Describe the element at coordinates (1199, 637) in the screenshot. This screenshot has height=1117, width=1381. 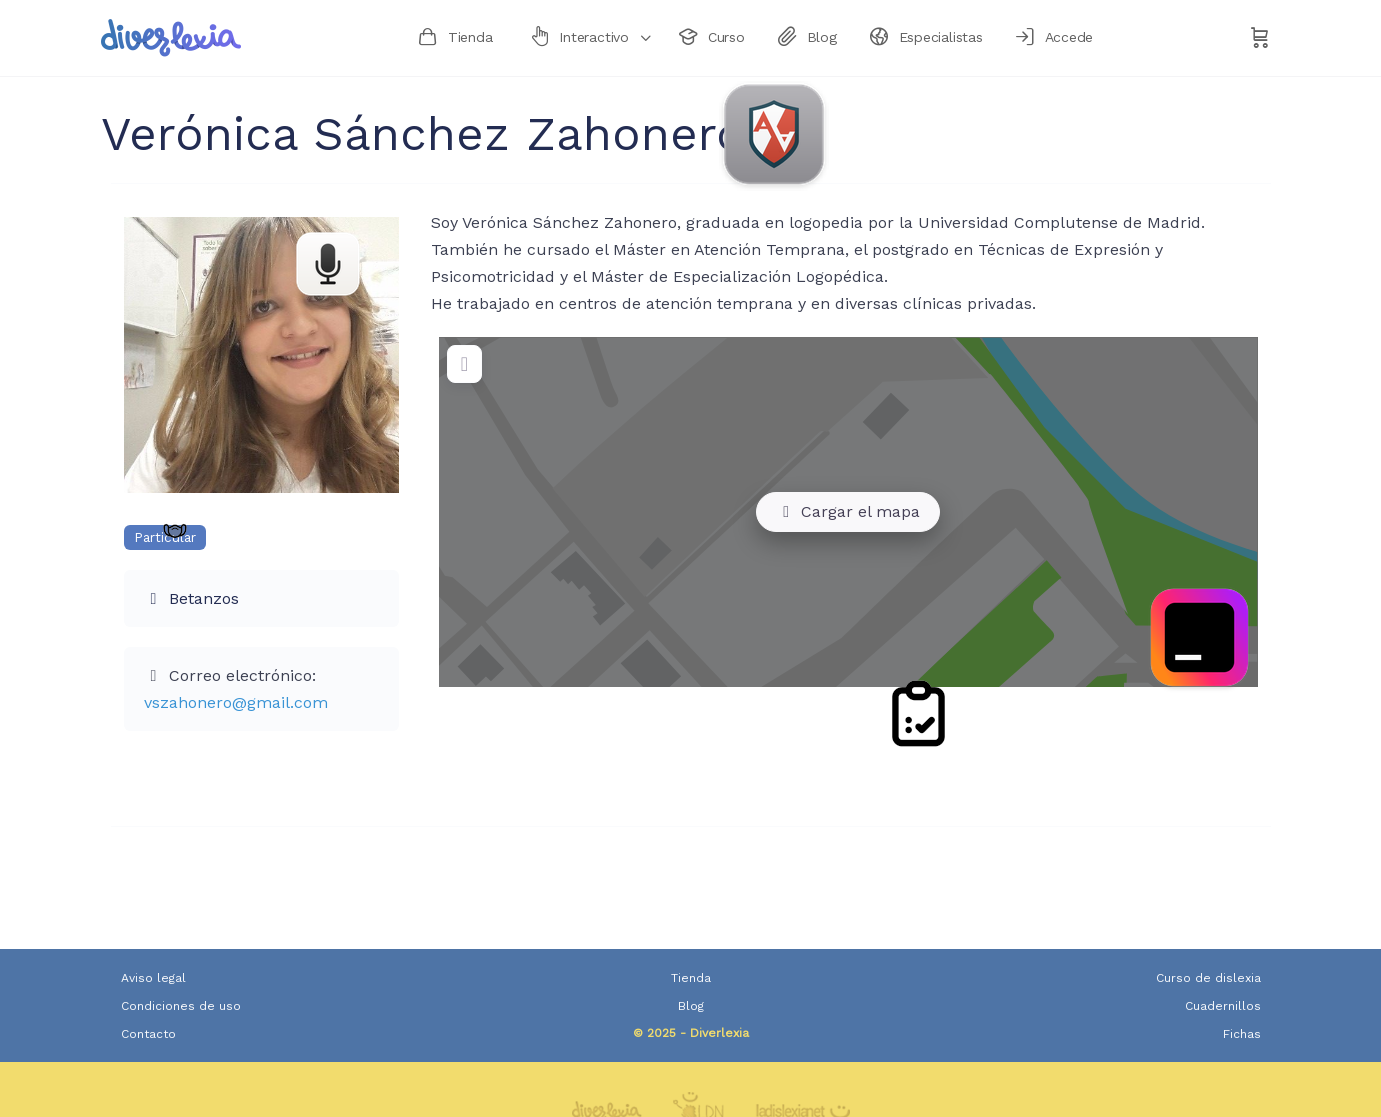
I see `open jetbrains toolbox to manage ides` at that location.